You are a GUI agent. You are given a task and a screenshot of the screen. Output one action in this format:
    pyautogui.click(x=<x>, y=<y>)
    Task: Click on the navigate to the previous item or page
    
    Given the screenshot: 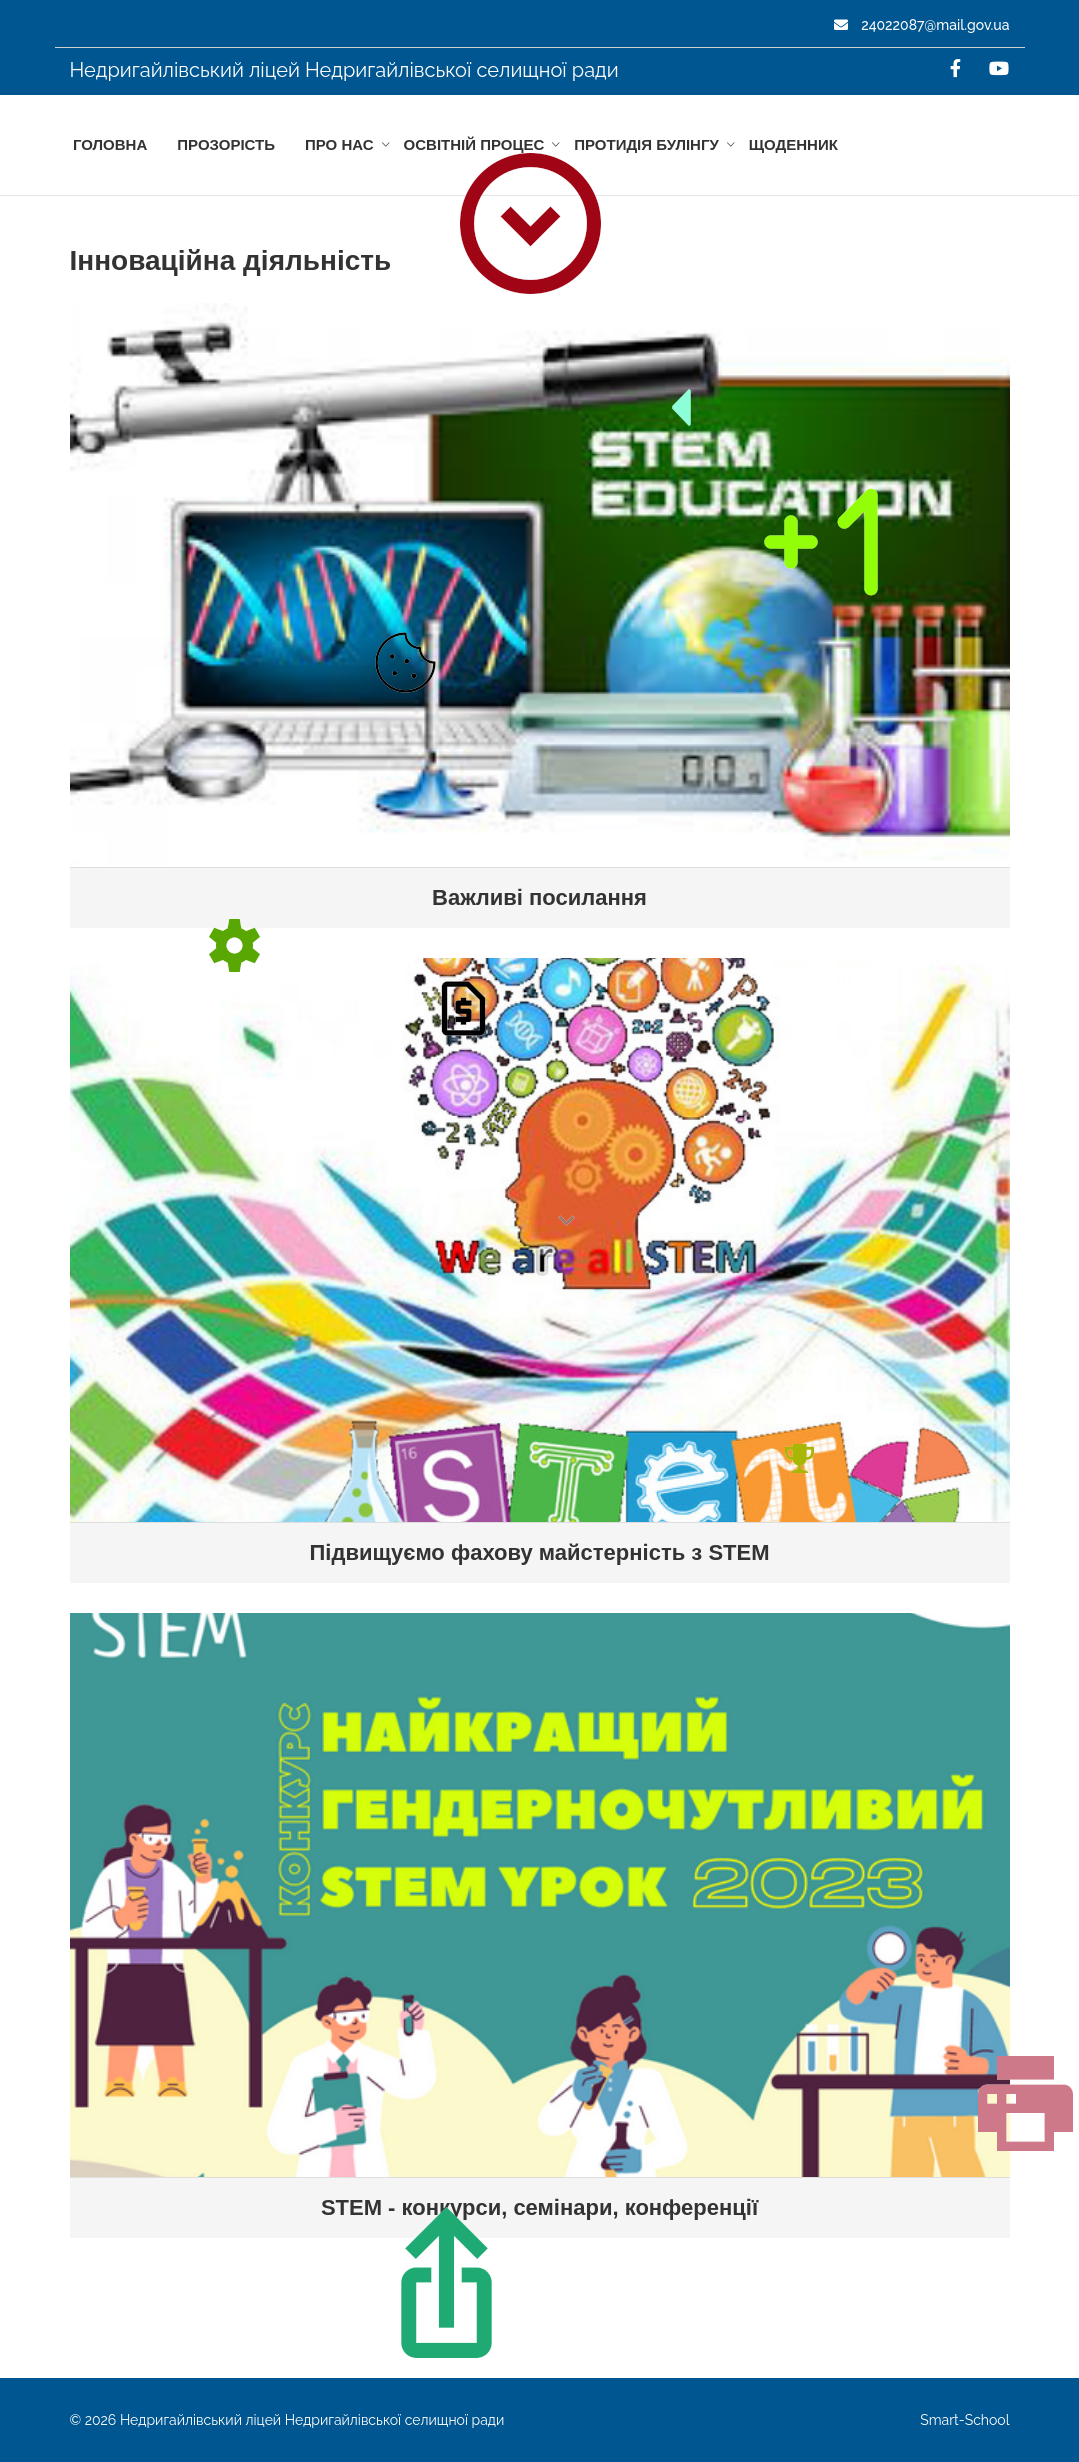 What is the action you would take?
    pyautogui.click(x=681, y=407)
    